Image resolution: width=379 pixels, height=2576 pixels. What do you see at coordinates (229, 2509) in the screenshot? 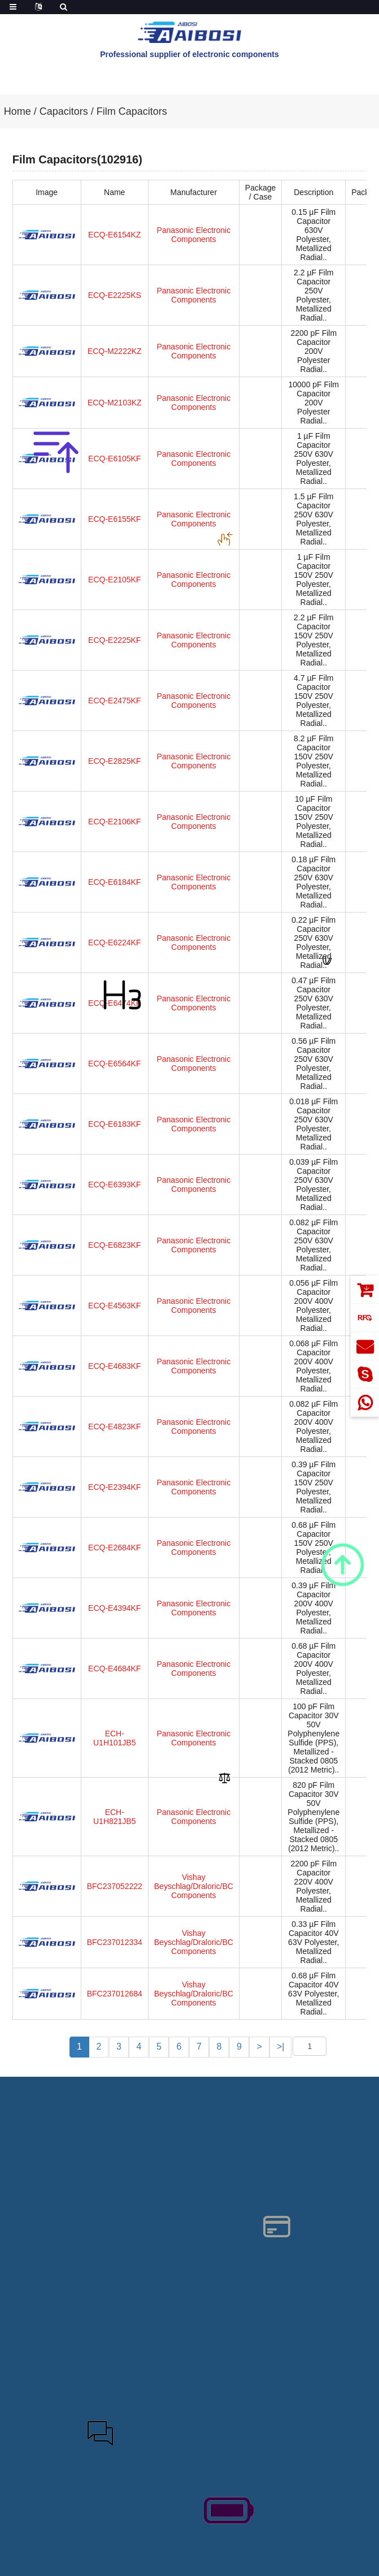
I see `indicates full battery charge` at bounding box center [229, 2509].